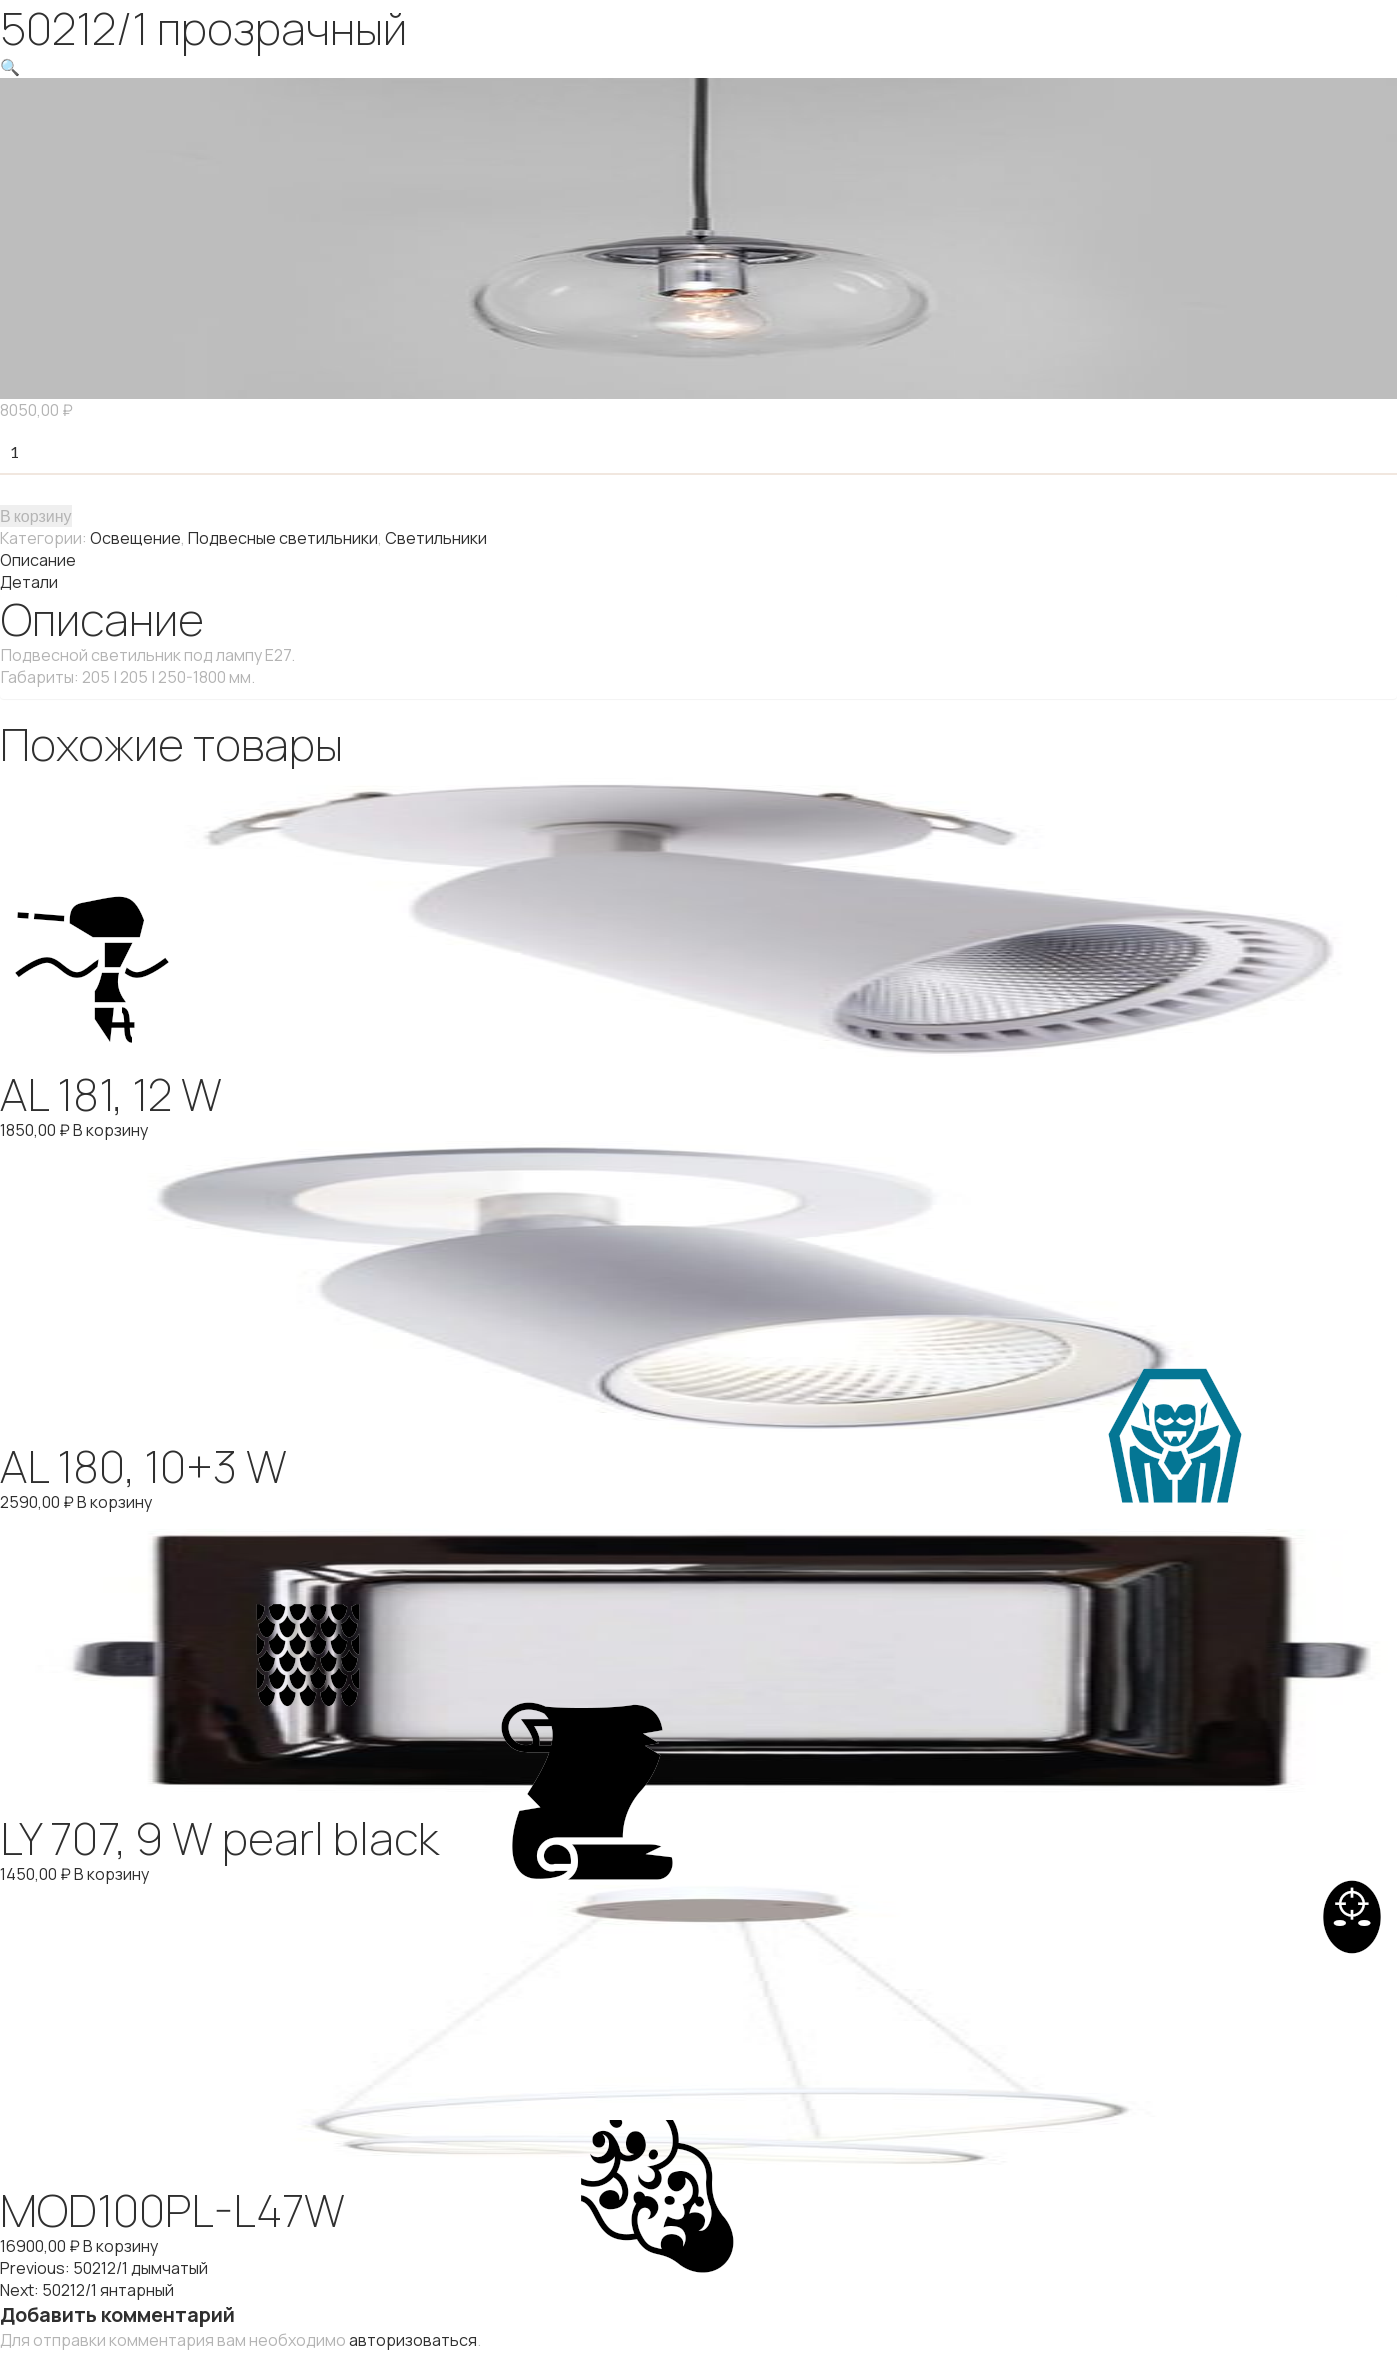 Image resolution: width=1397 pixels, height=2361 pixels. Describe the element at coordinates (308, 1655) in the screenshot. I see `indicates fish or aquatic creature in a game inventory` at that location.